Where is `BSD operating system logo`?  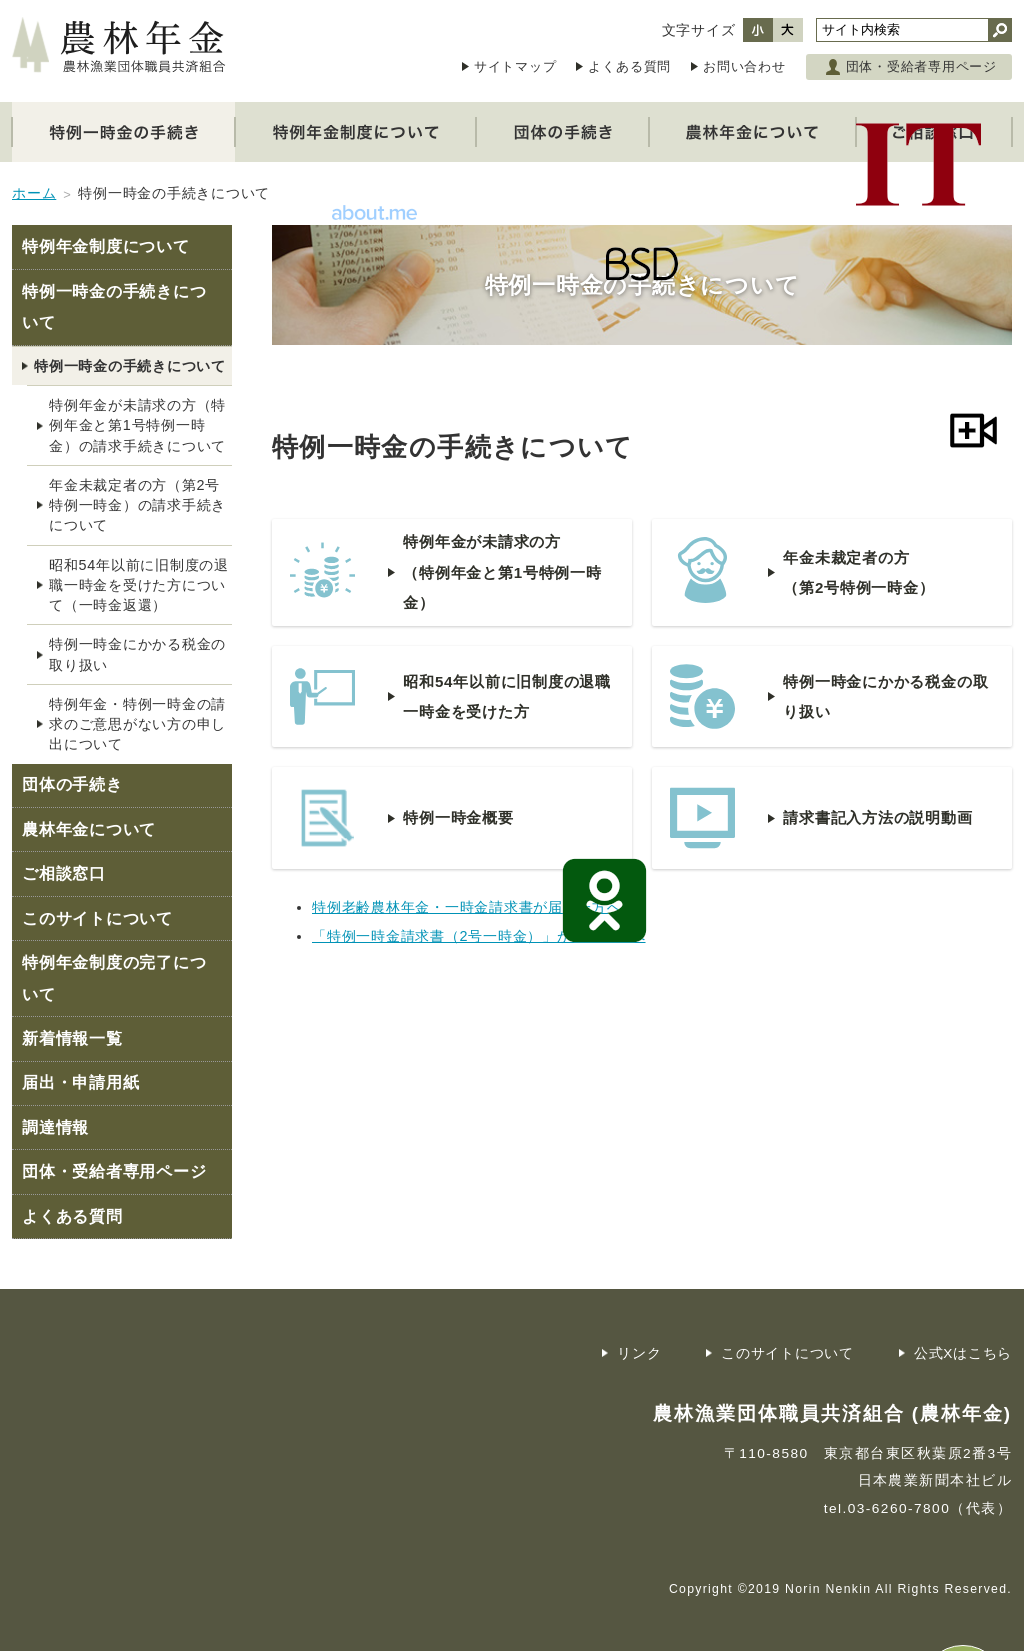
BSD operating system logo is located at coordinates (642, 264).